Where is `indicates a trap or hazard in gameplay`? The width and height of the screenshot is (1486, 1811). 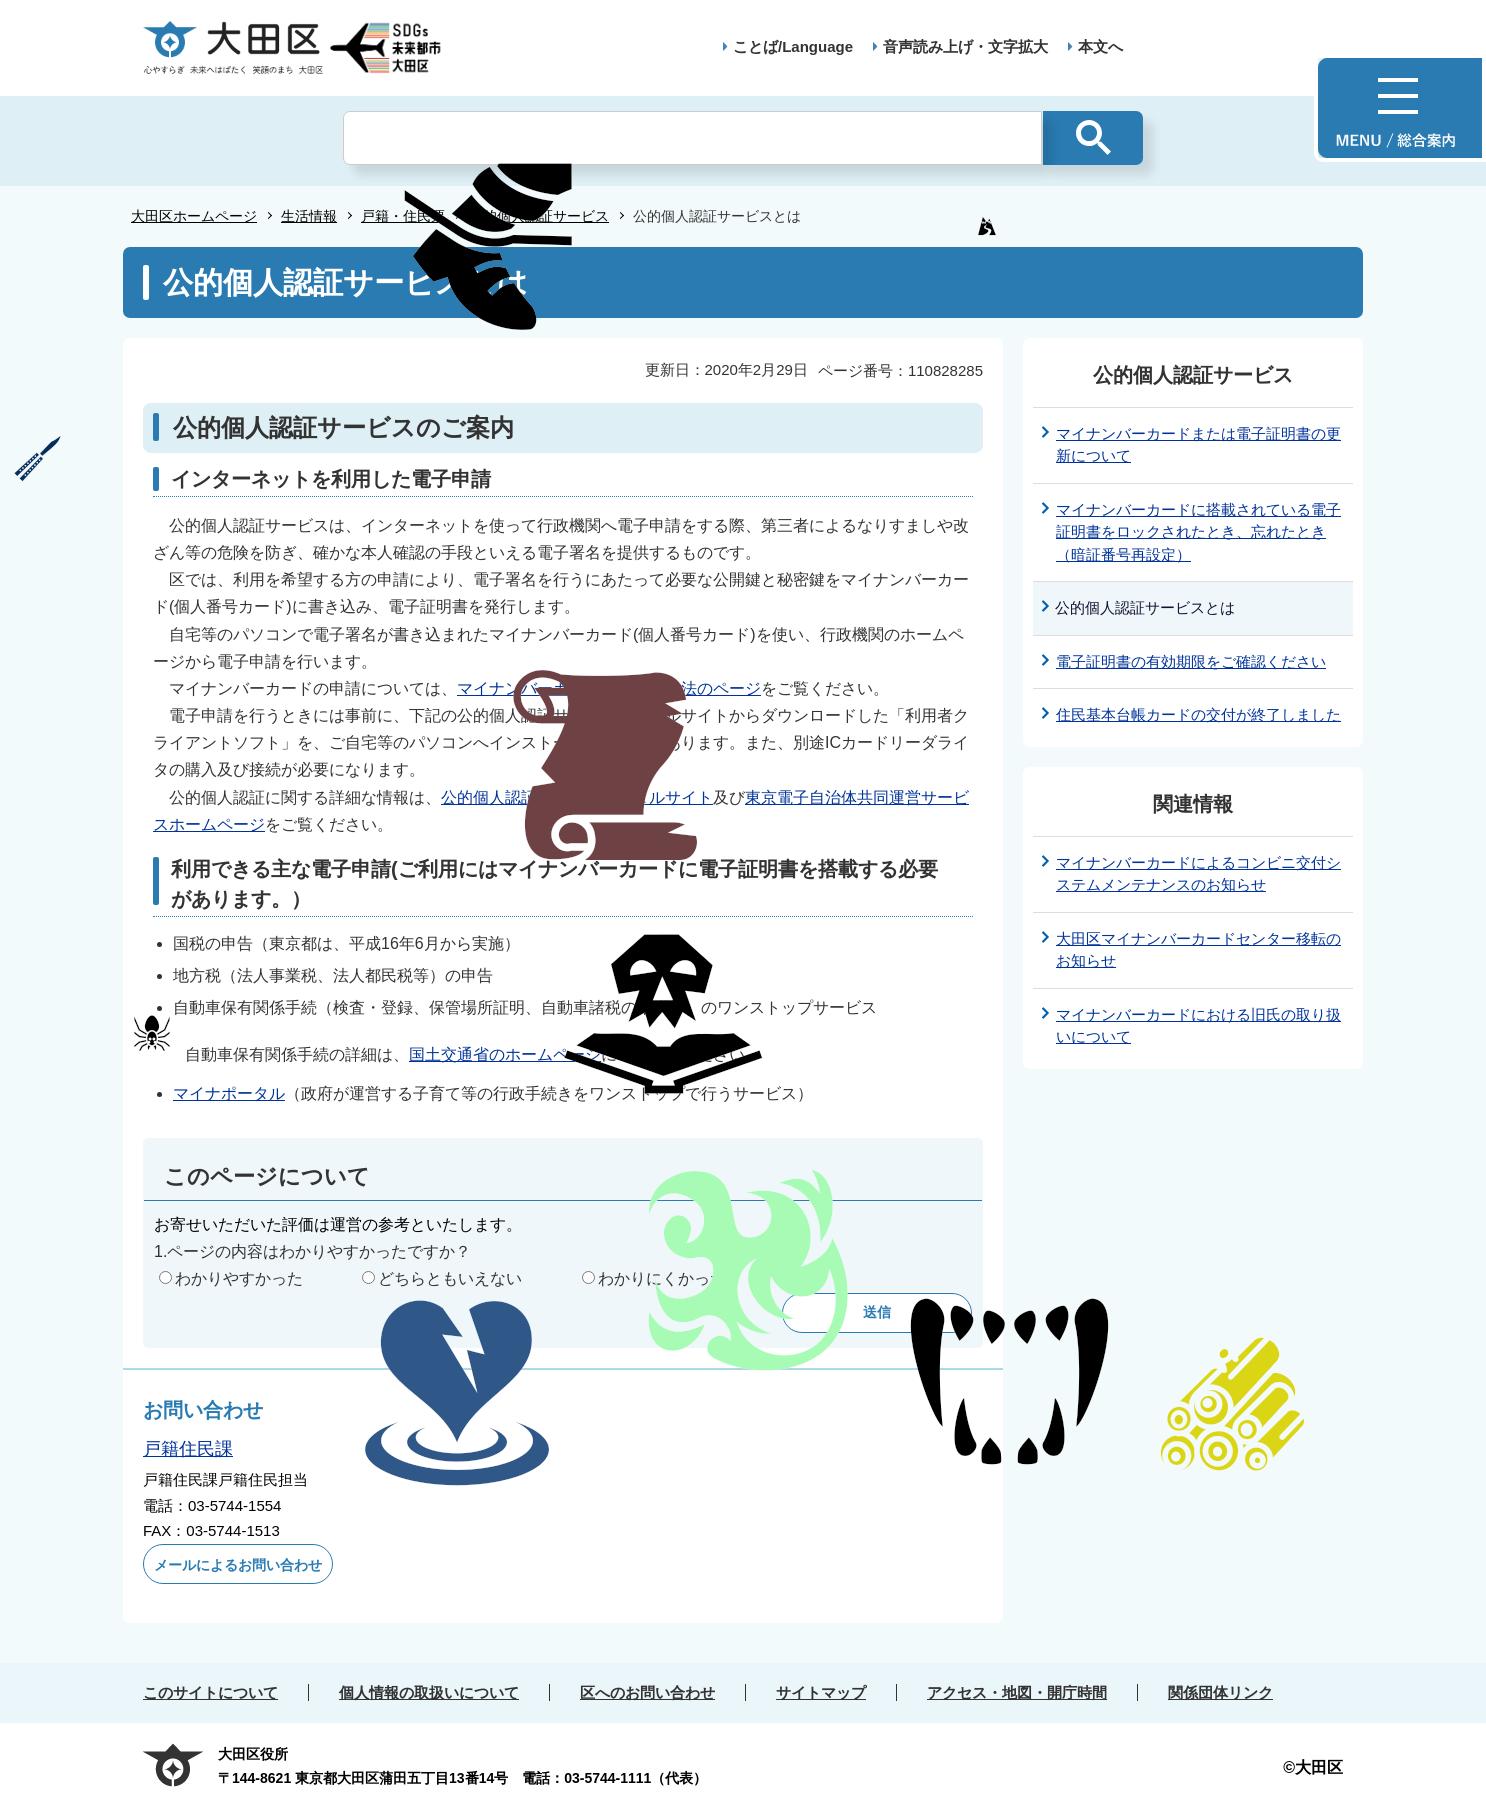
indicates a trap or hazard in gameplay is located at coordinates (488, 246).